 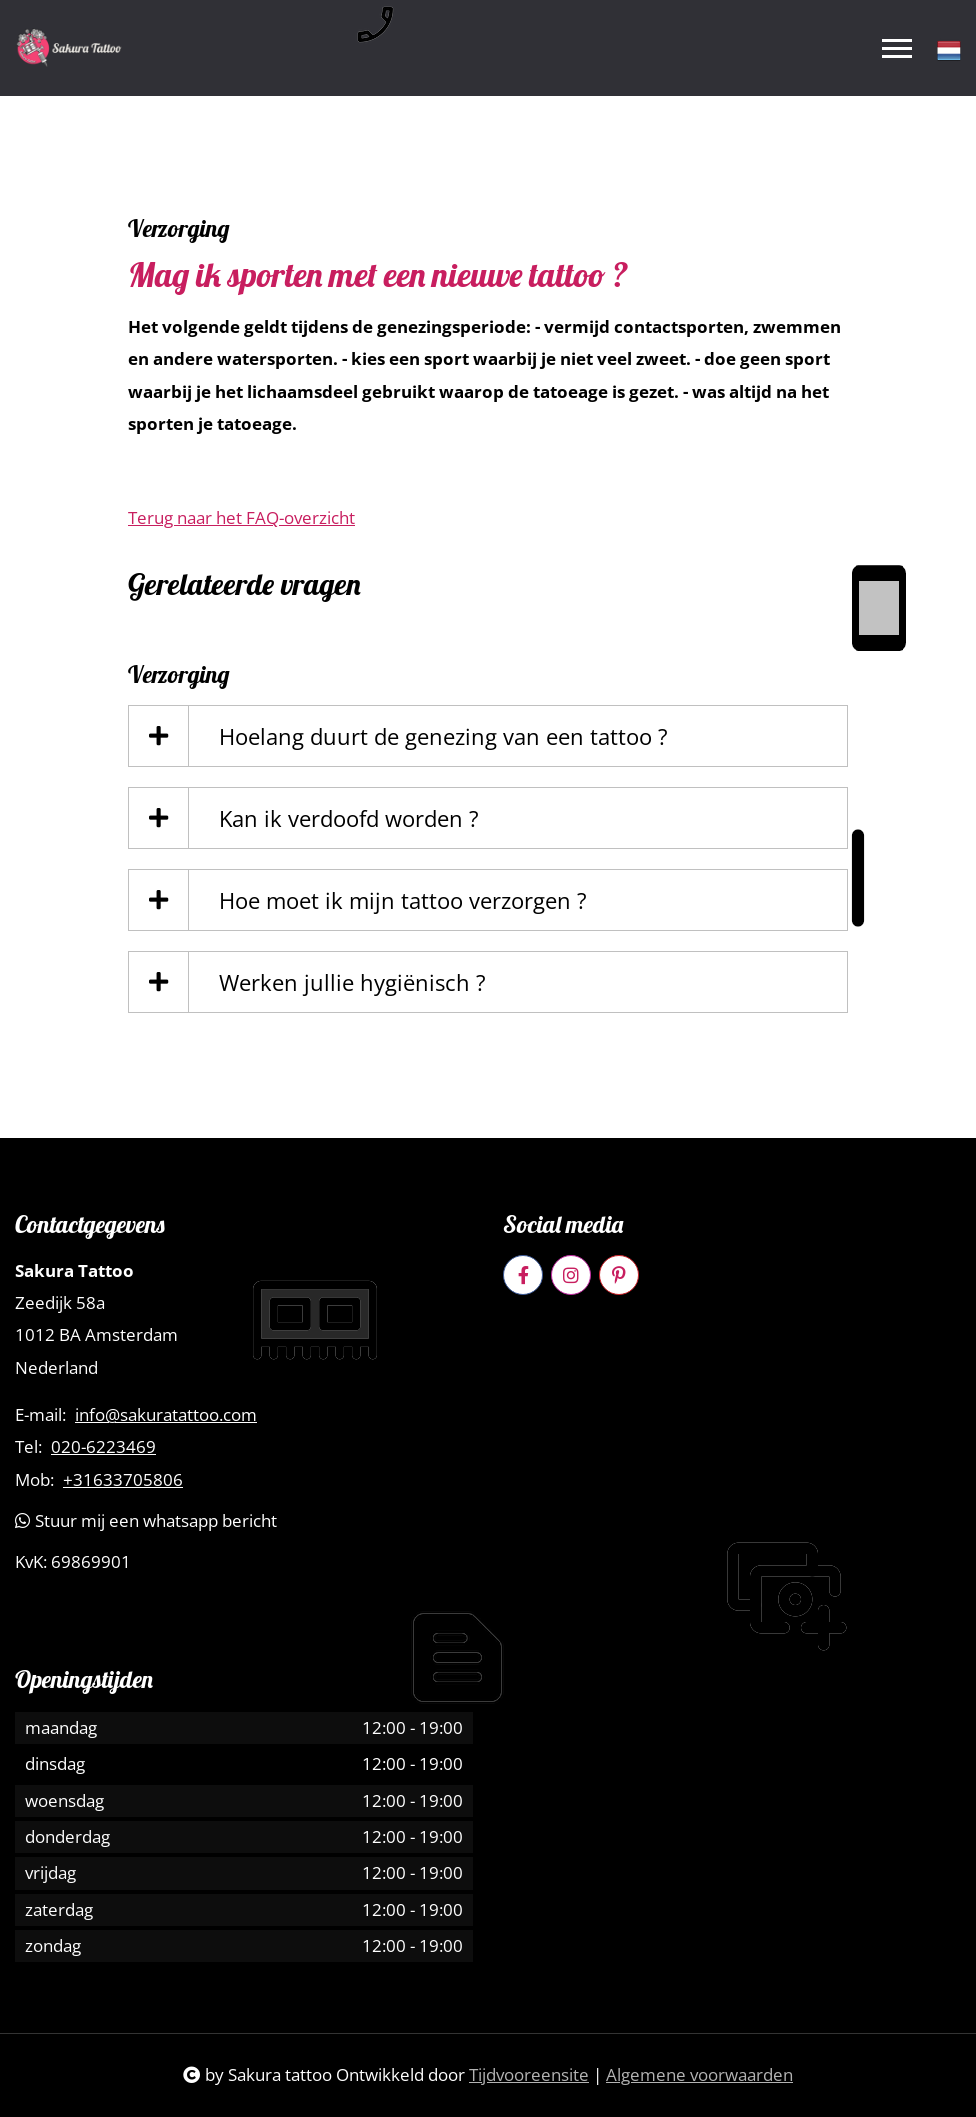 What do you see at coordinates (375, 24) in the screenshot?
I see `make a phone call` at bounding box center [375, 24].